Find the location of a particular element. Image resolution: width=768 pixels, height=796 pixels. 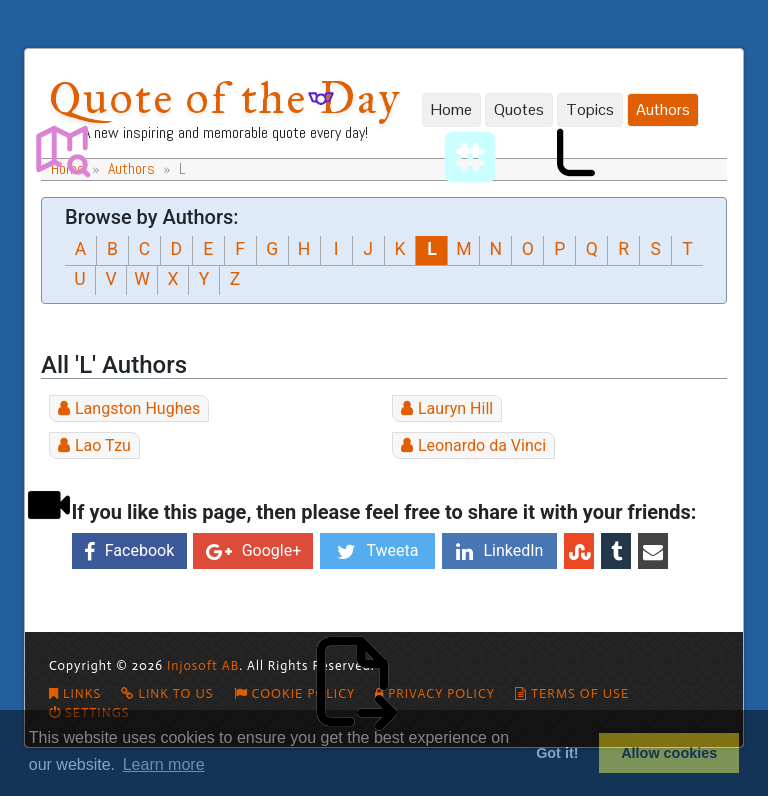

view achievements or honors is located at coordinates (321, 98).